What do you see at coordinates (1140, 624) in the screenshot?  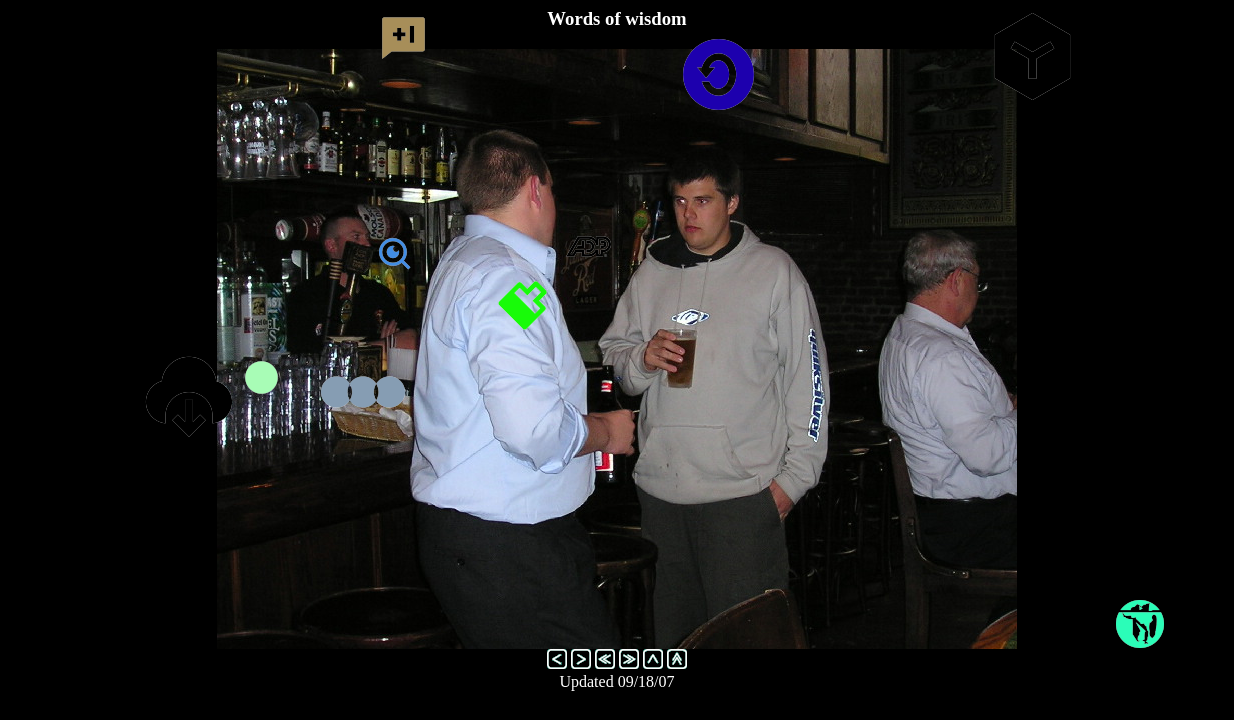 I see `open wikisource website` at bounding box center [1140, 624].